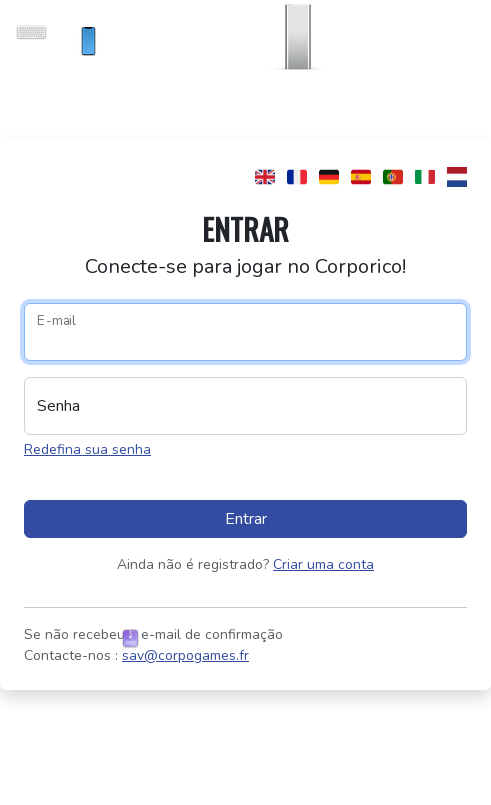  What do you see at coordinates (298, 38) in the screenshot?
I see `iPod nano device connected` at bounding box center [298, 38].